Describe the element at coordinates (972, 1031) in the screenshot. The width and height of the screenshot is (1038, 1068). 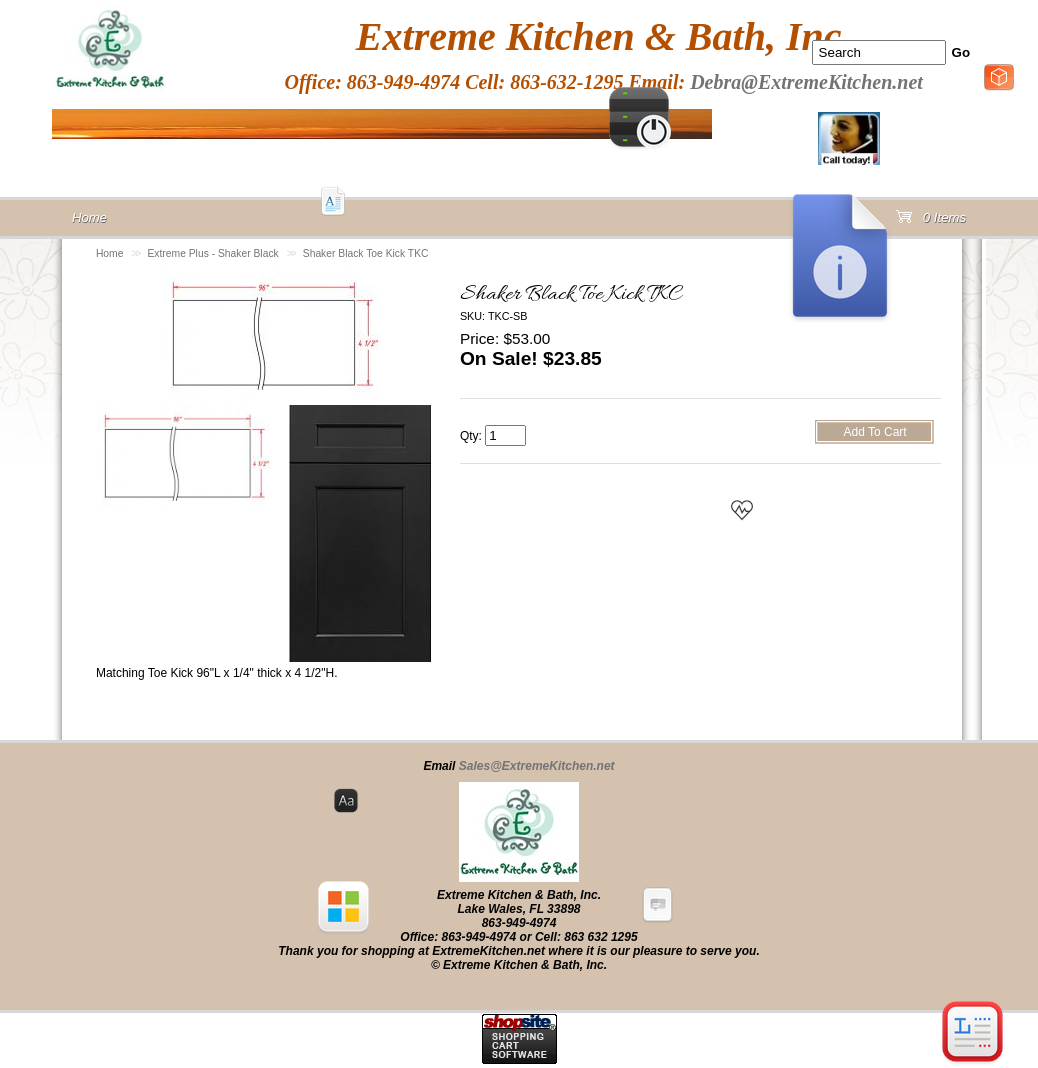
I see `open Lorem placeholder text generator app` at that location.